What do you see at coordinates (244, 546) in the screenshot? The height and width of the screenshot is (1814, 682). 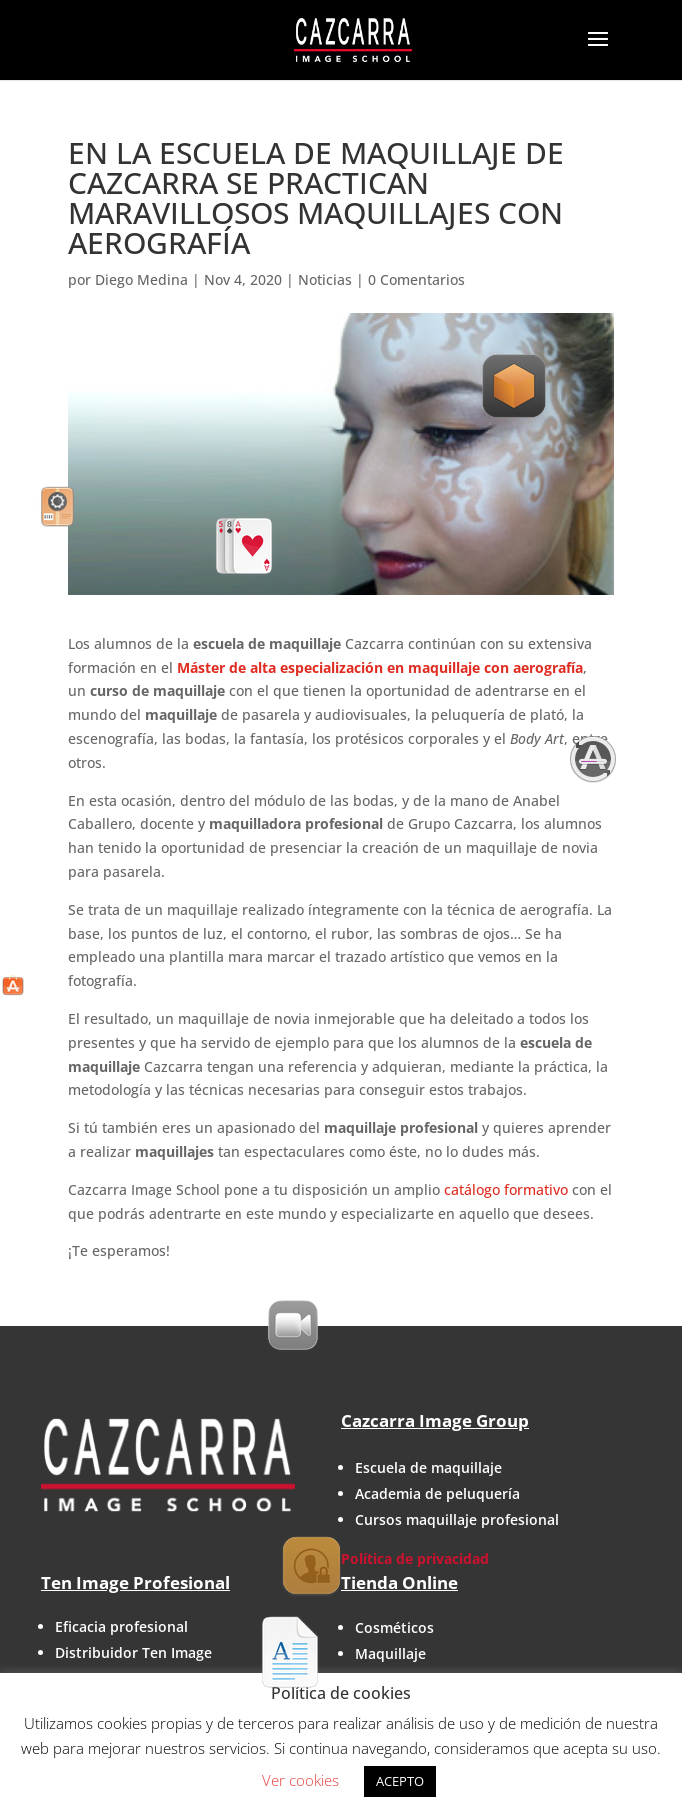 I see `open solitaire card game` at bounding box center [244, 546].